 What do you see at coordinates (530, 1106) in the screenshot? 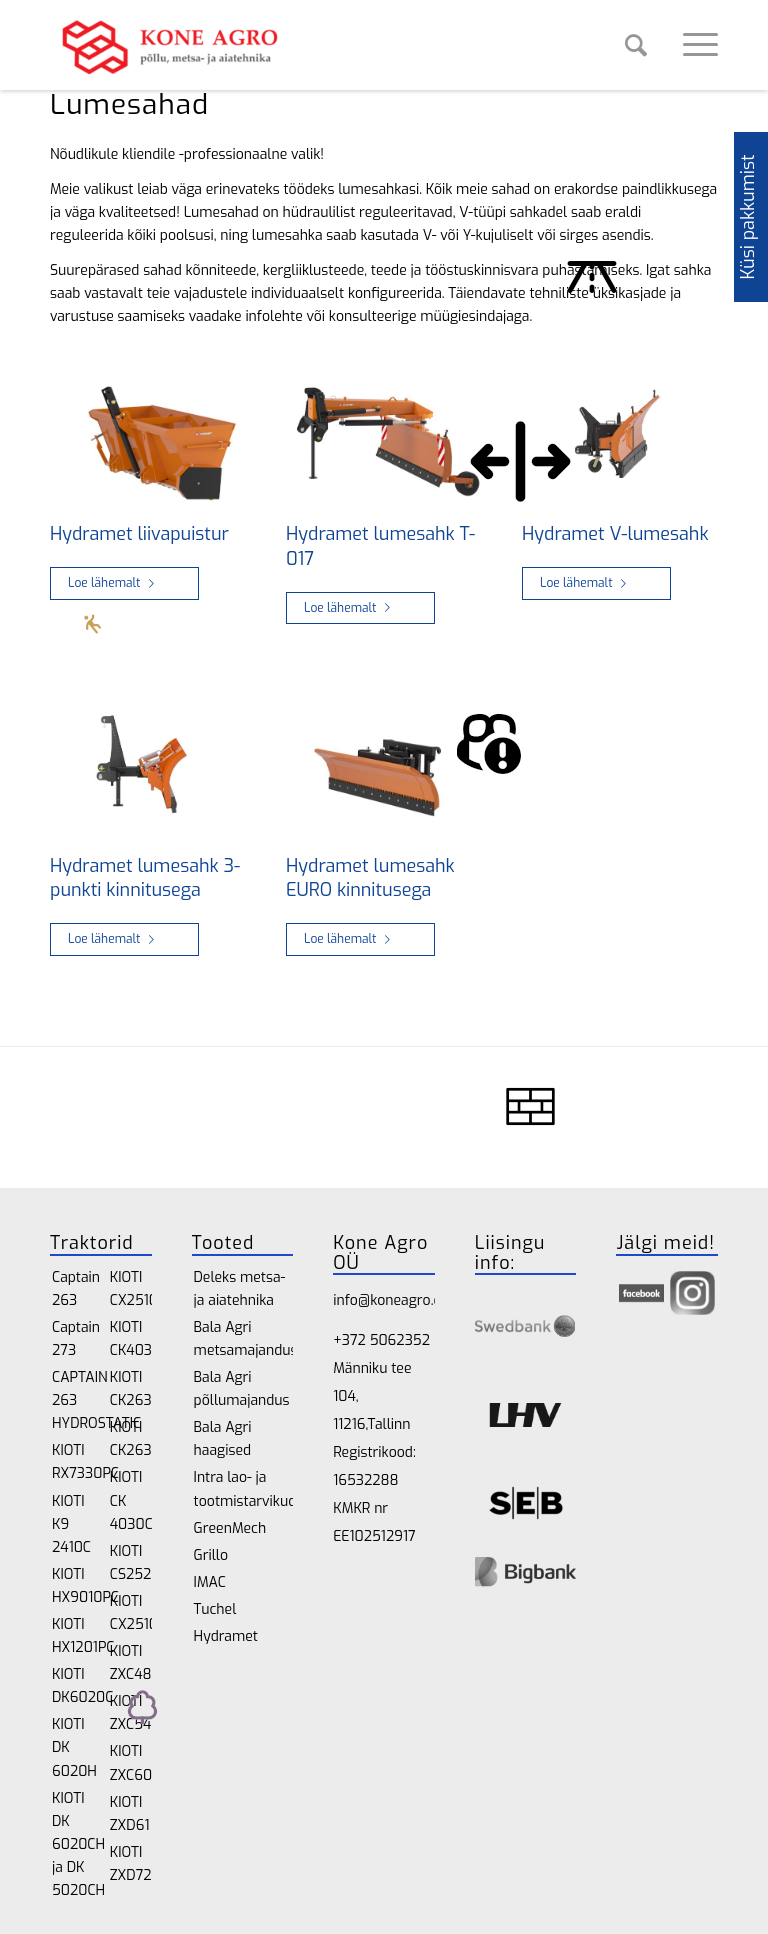
I see `access firewall or security settings` at bounding box center [530, 1106].